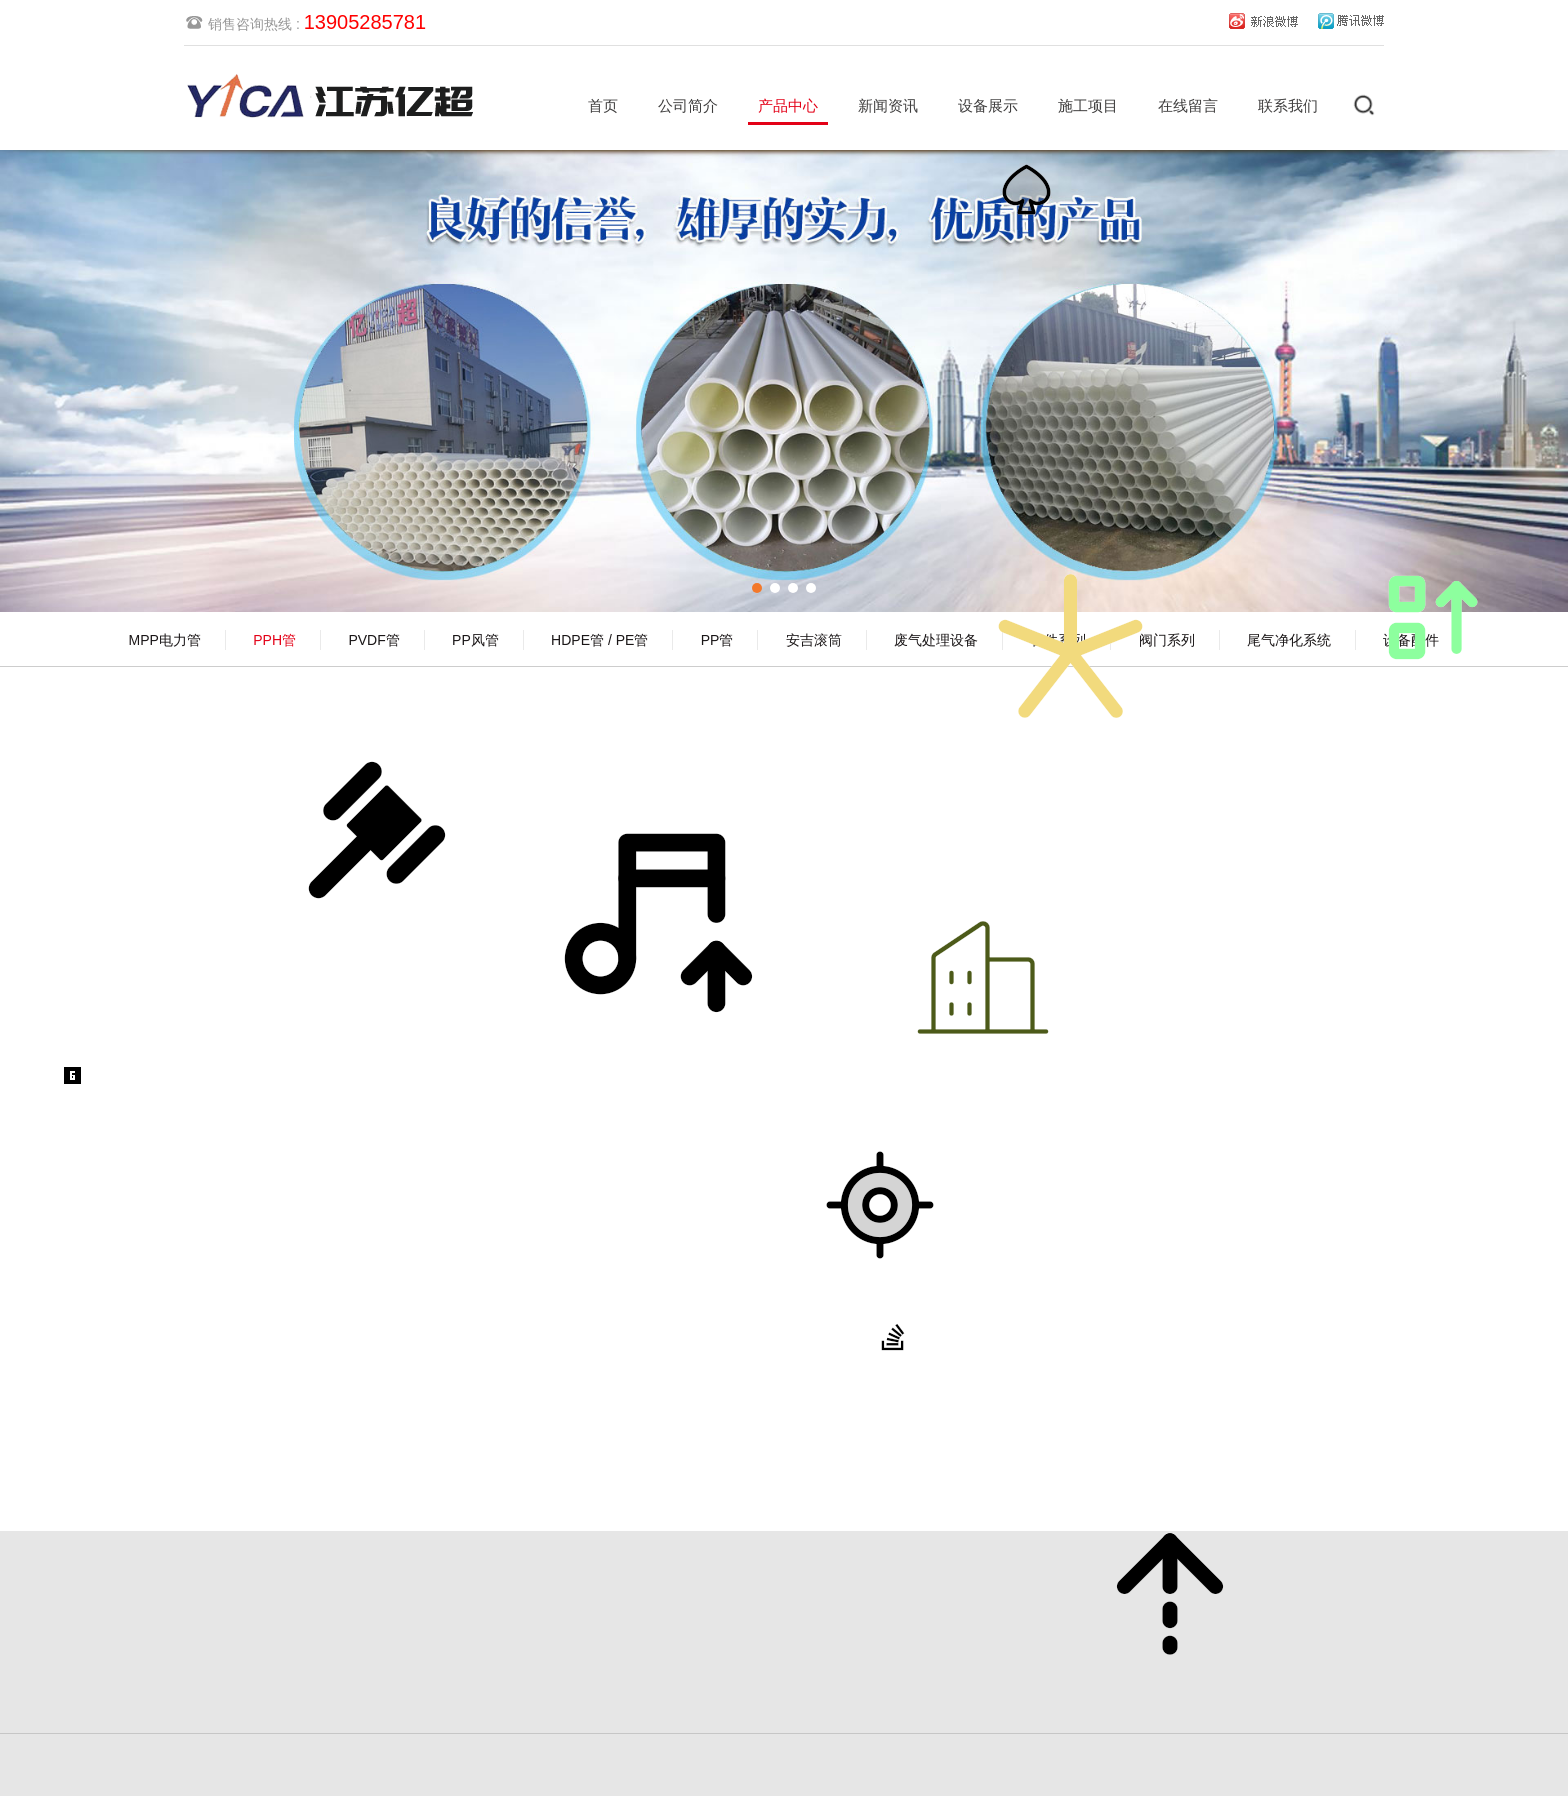 The image size is (1568, 1796). I want to click on get current location, so click(880, 1205).